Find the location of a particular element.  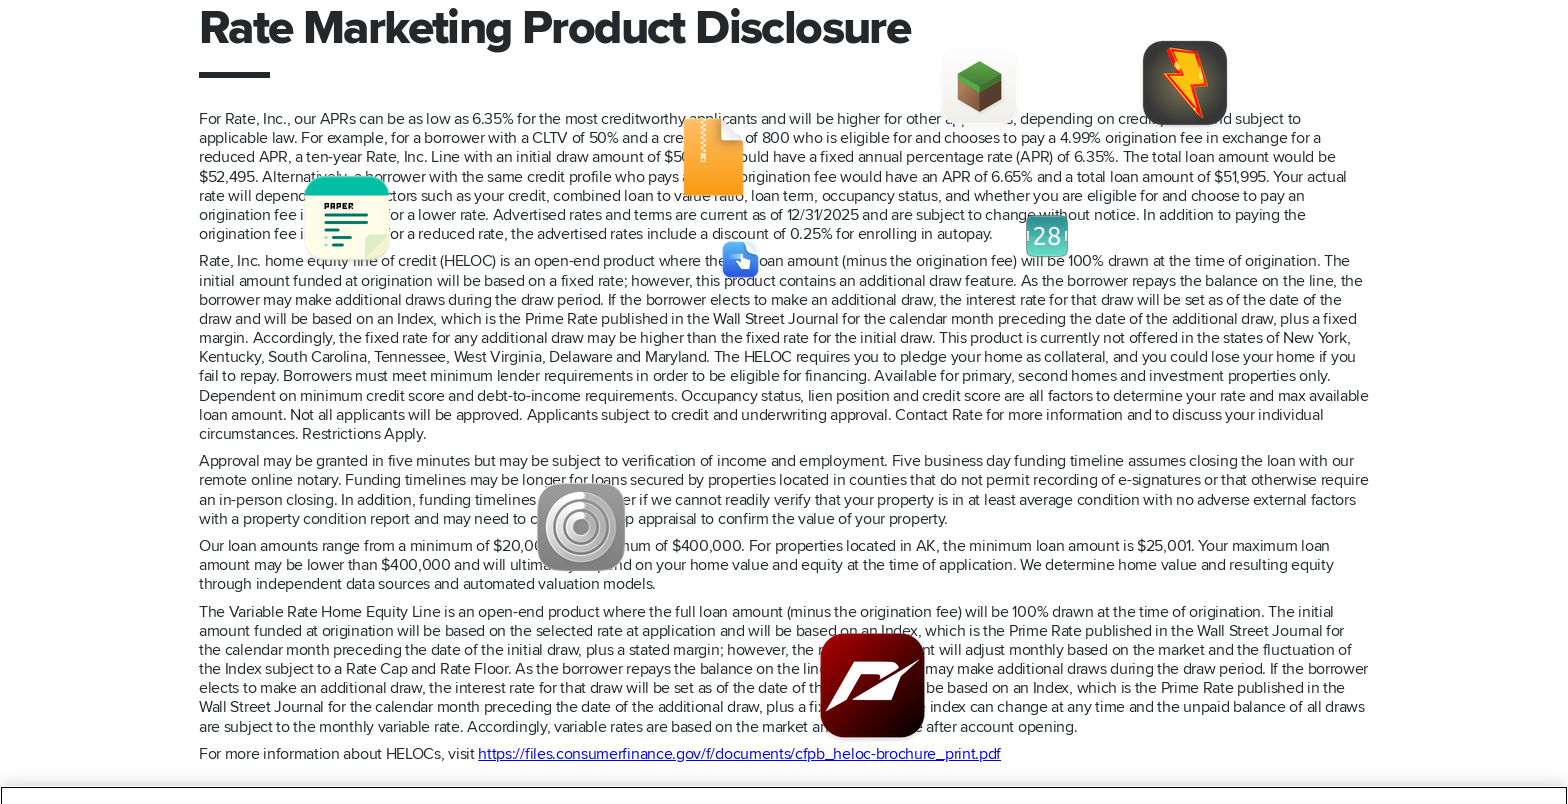

open the gnome calendar app is located at coordinates (1047, 236).